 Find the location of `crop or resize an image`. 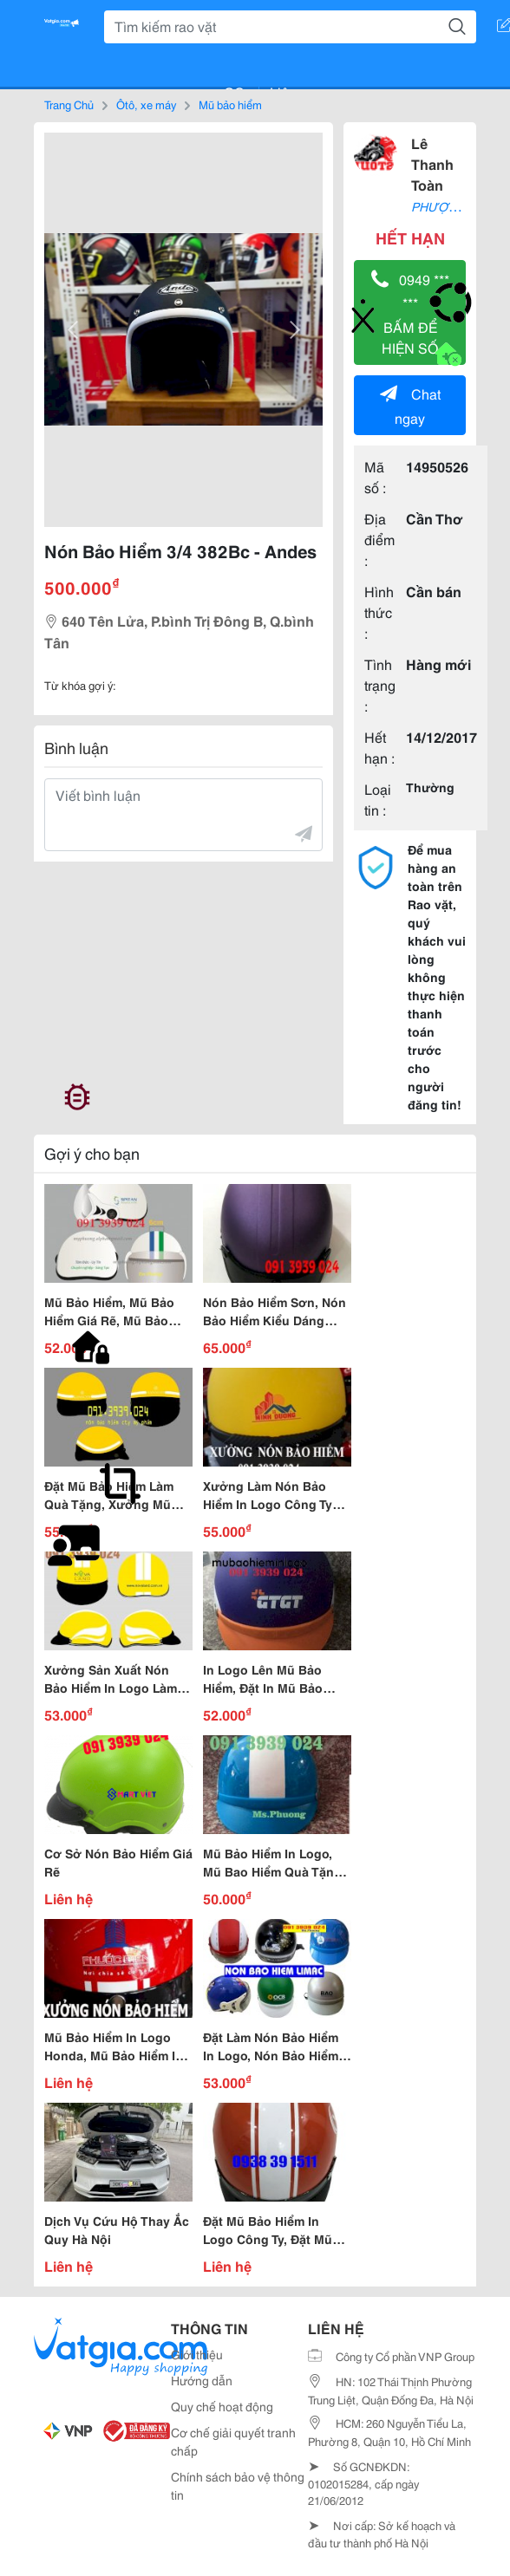

crop or resize an image is located at coordinates (120, 1483).